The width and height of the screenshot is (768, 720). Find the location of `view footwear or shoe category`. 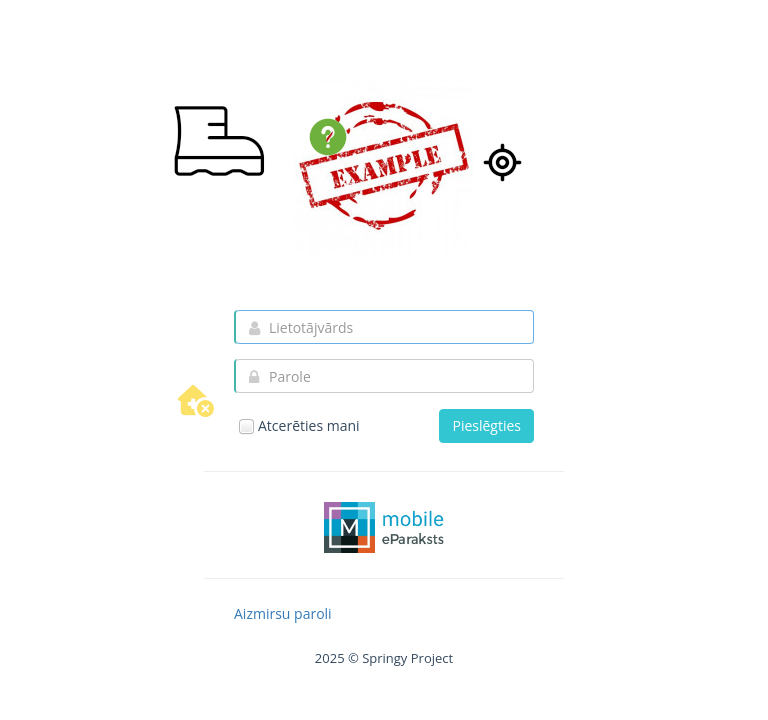

view footwear or shoe category is located at coordinates (216, 141).